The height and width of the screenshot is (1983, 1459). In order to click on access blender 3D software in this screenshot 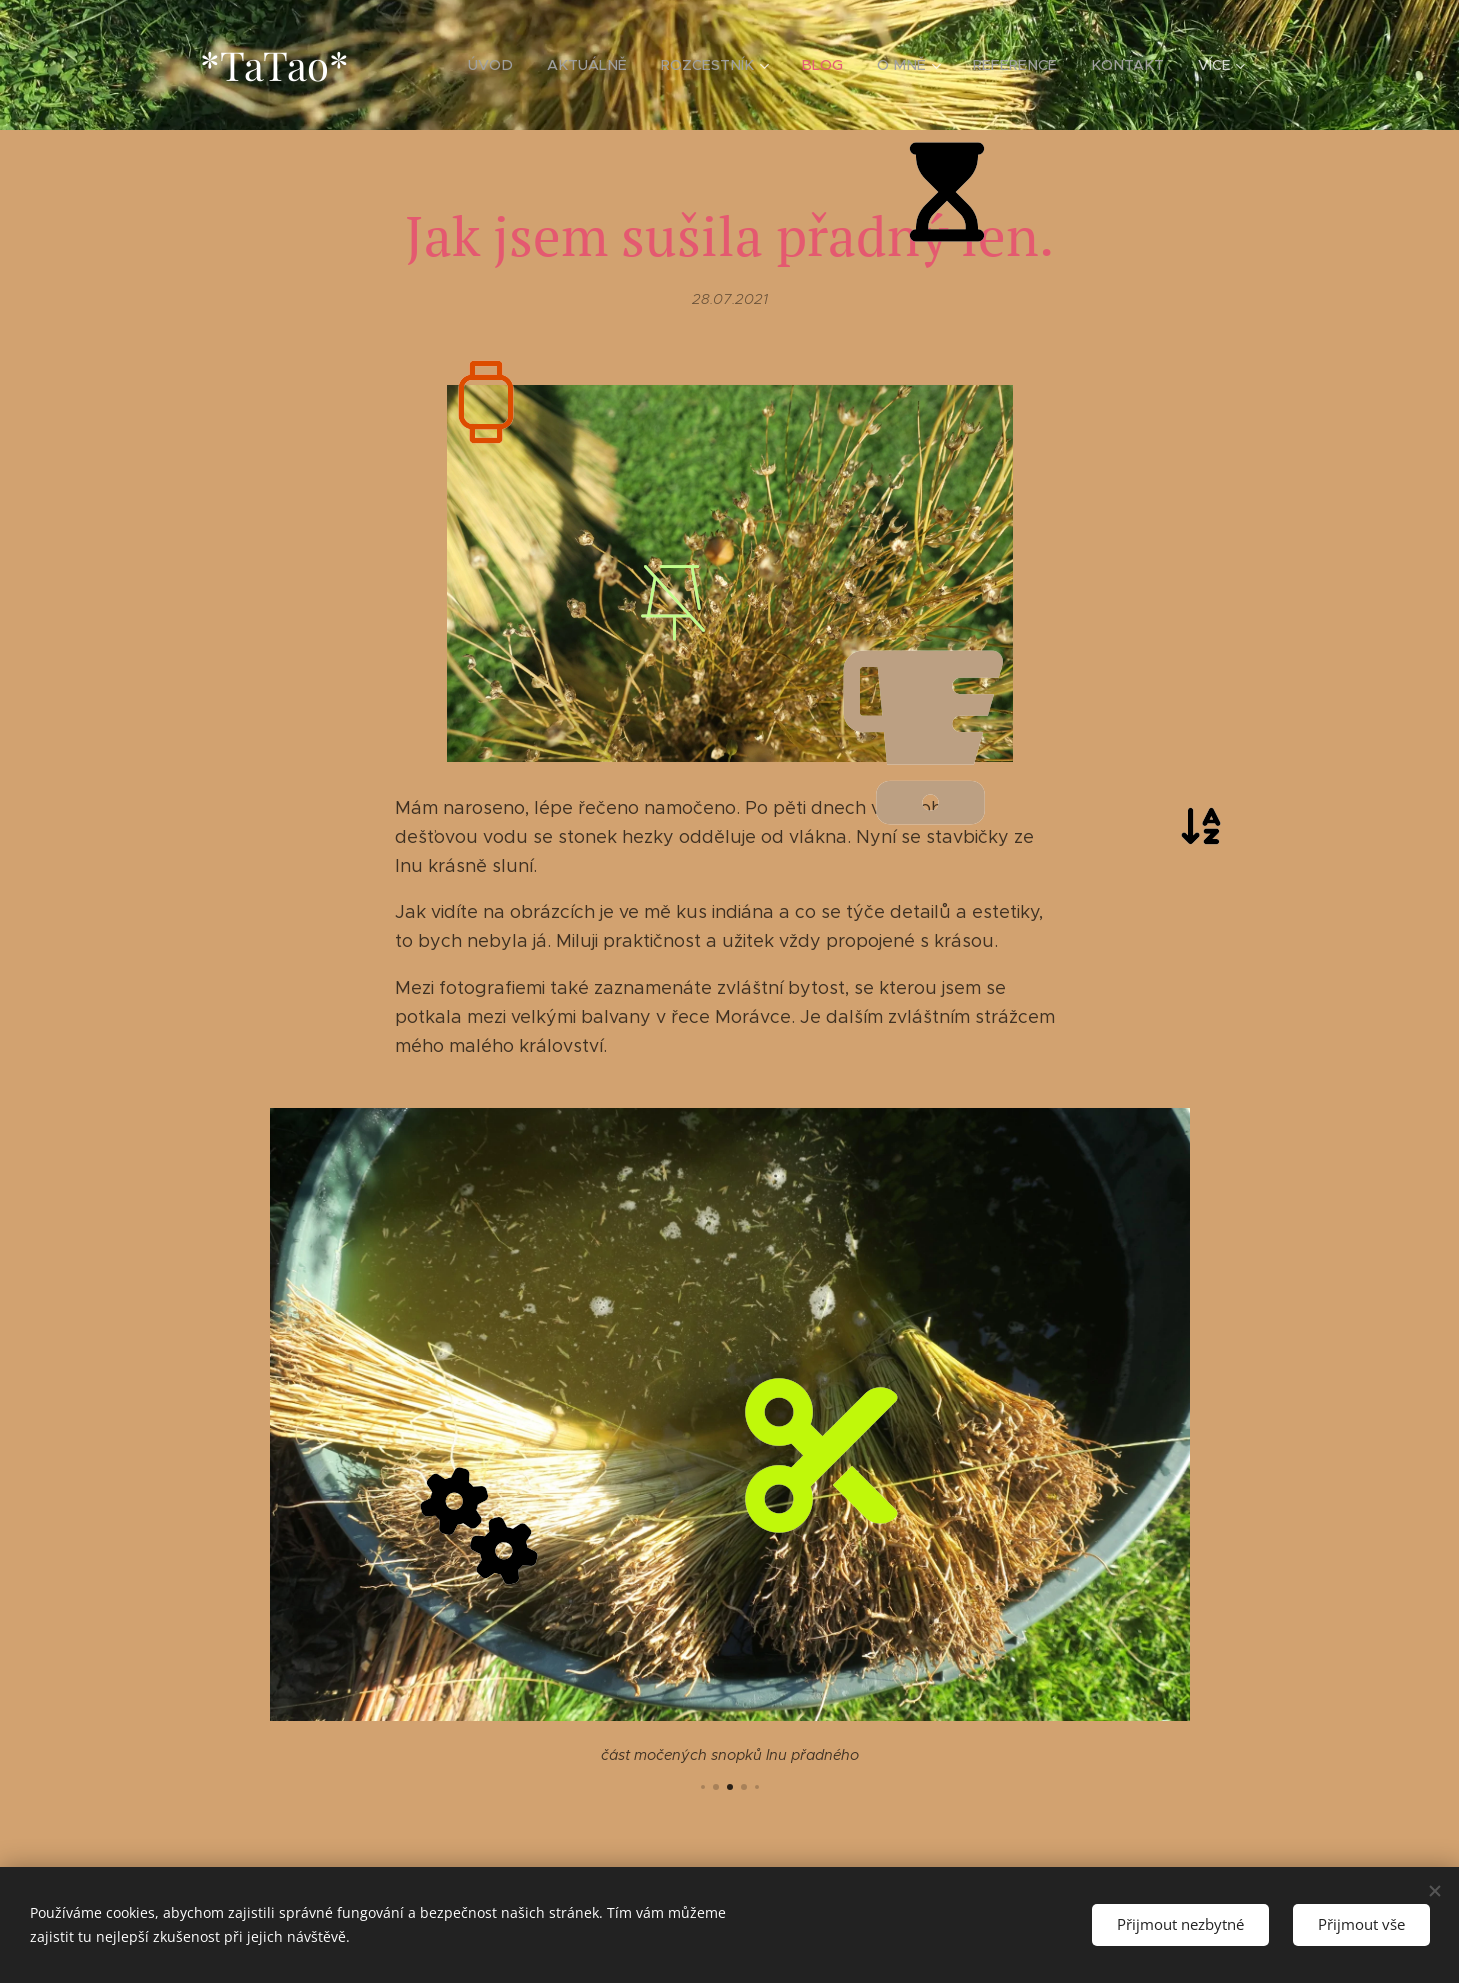, I will do `click(930, 737)`.